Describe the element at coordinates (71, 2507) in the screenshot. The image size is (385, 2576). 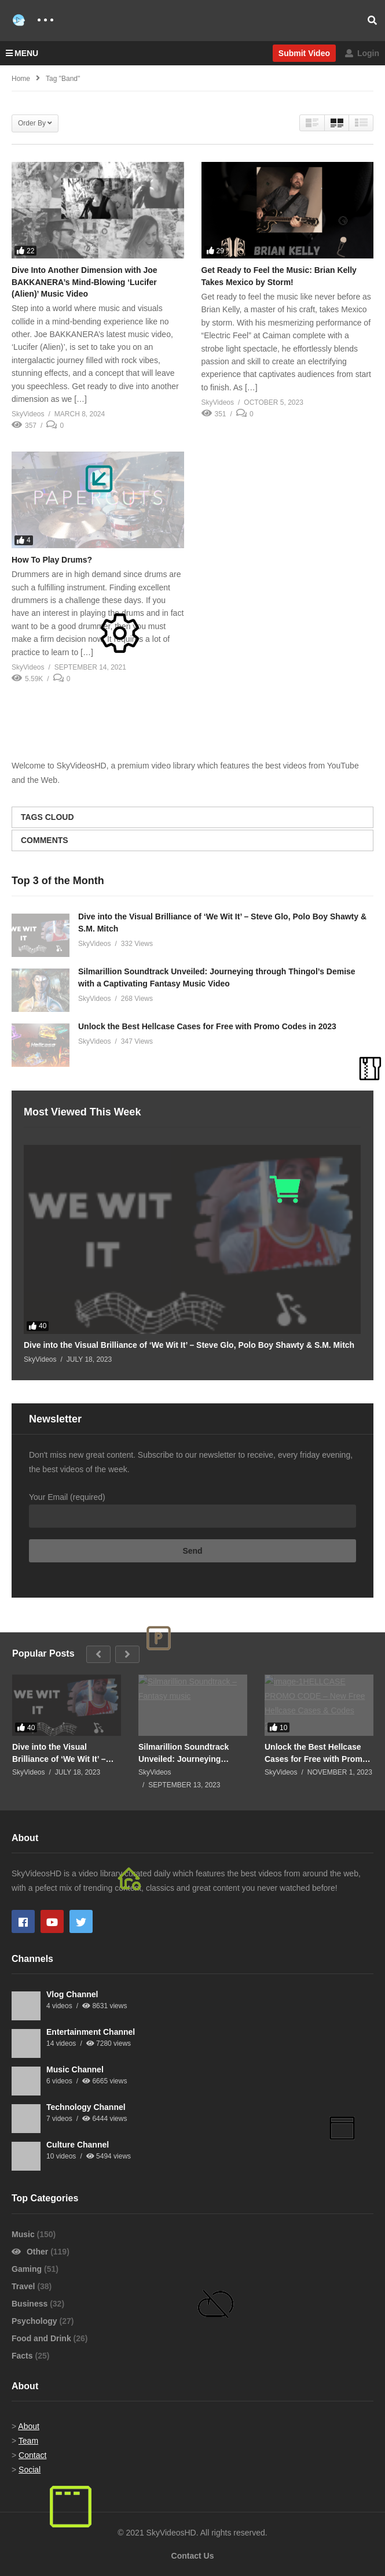
I see `toggle the menubar visibility` at that location.